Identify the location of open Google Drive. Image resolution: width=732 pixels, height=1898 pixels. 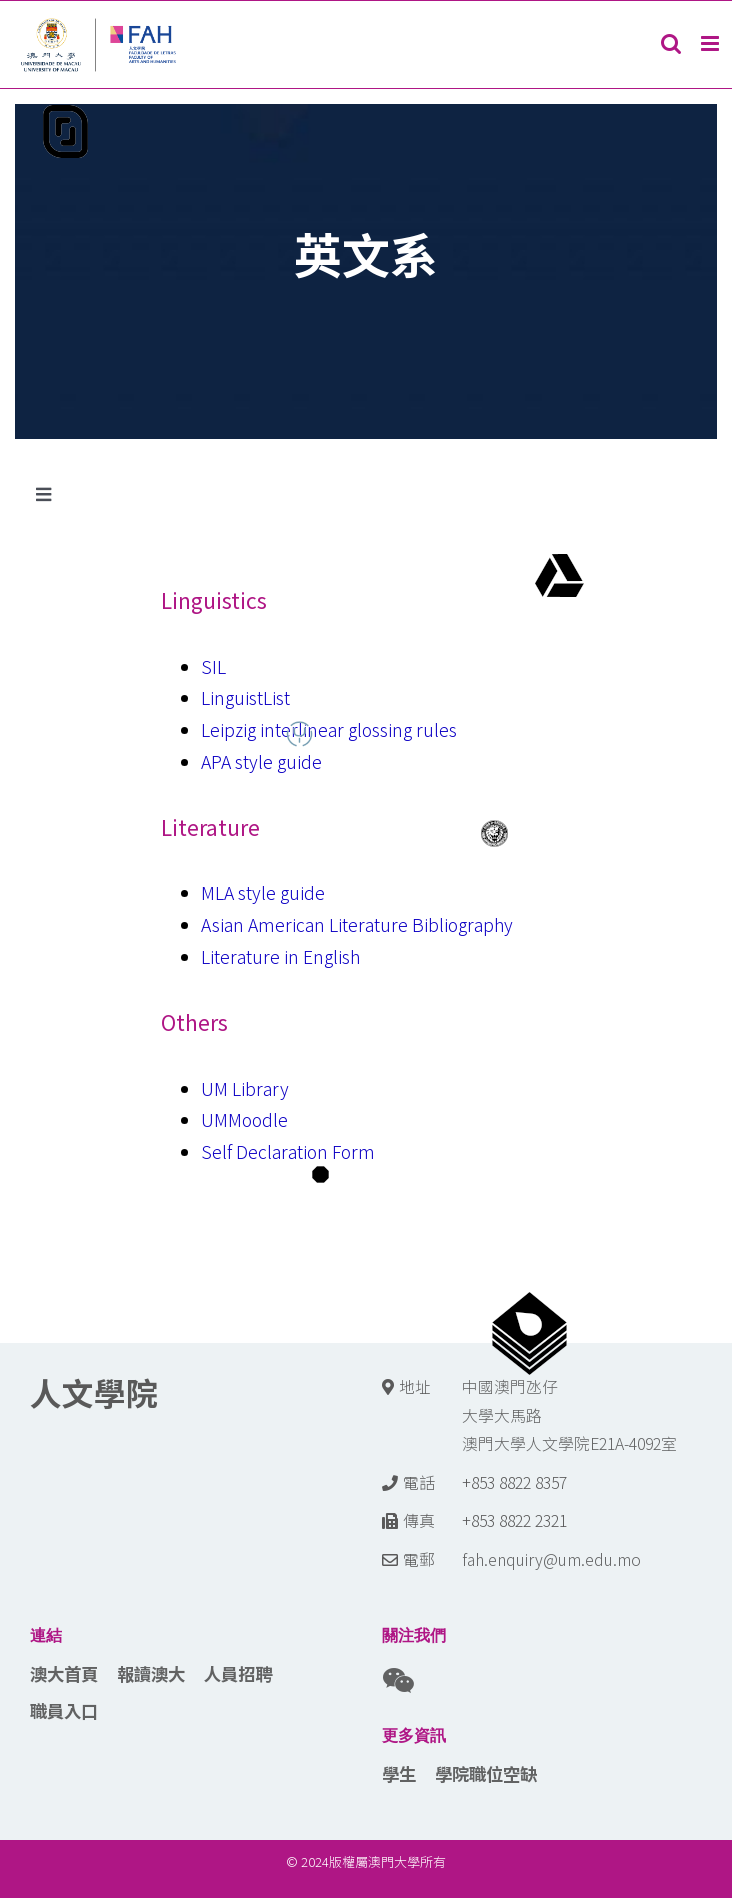
(559, 575).